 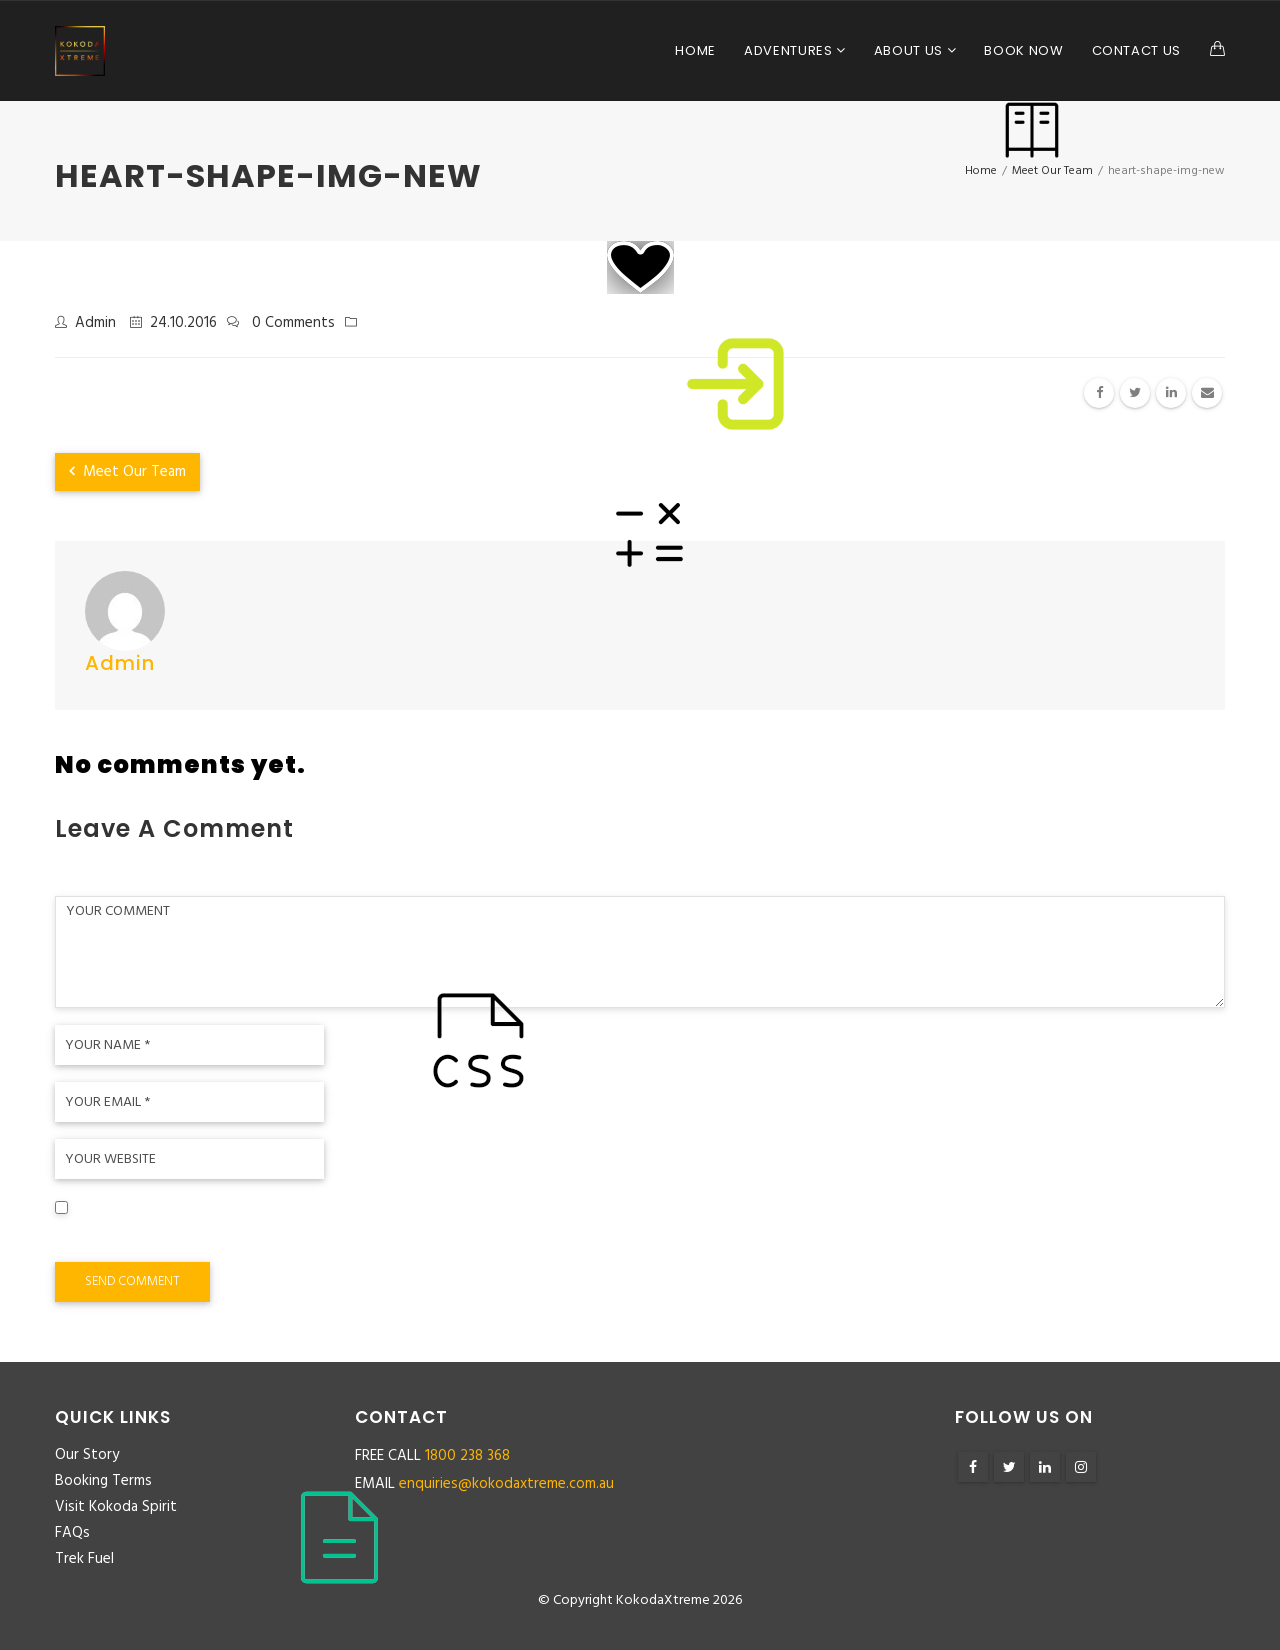 I want to click on open calculator or math tools, so click(x=649, y=533).